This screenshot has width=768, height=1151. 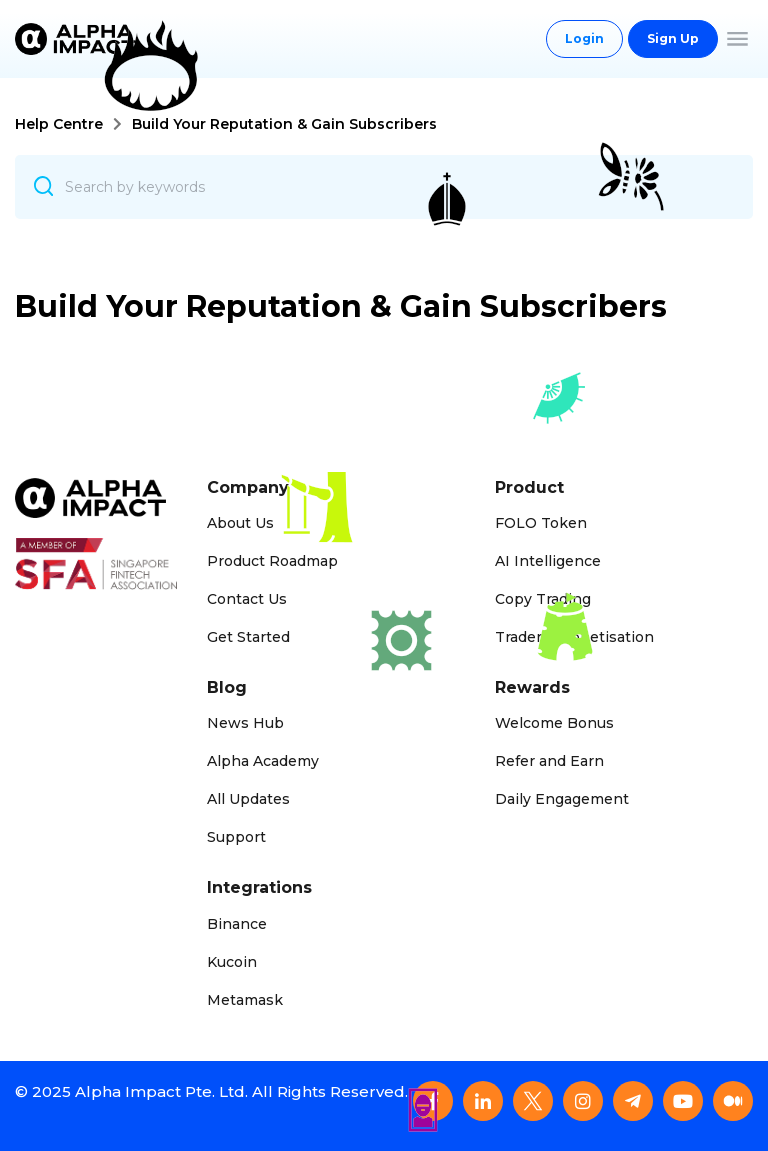 I want to click on toggle cooling or fan settings, so click(x=559, y=398).